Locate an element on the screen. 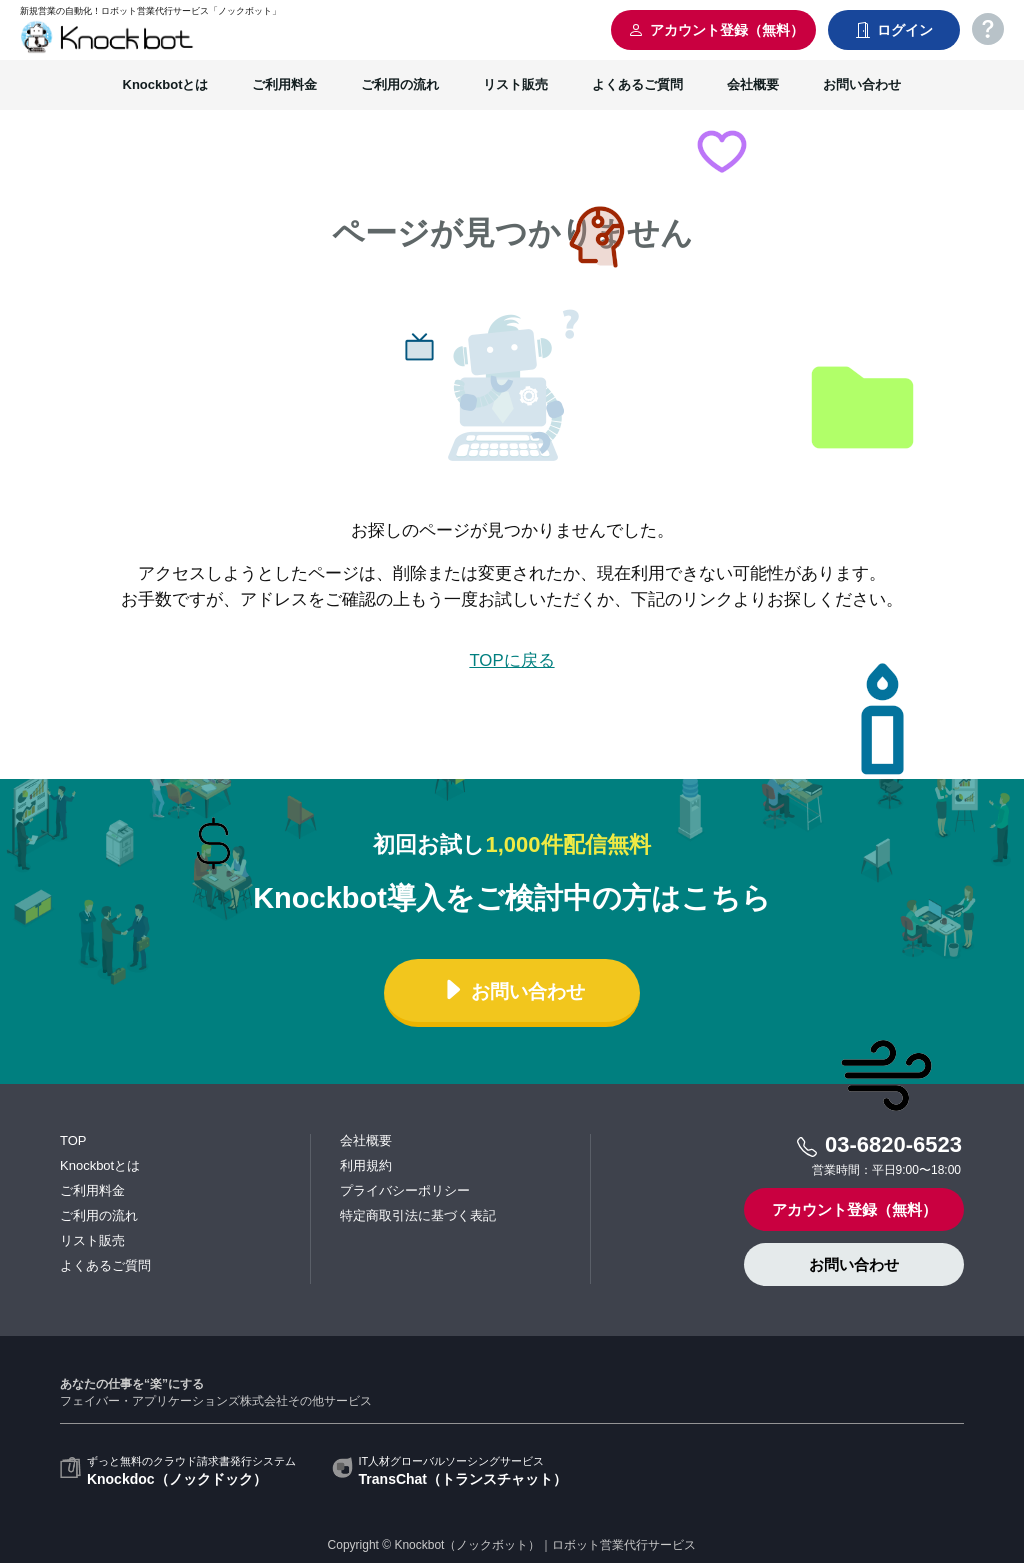  access TV or video streaming features is located at coordinates (419, 348).